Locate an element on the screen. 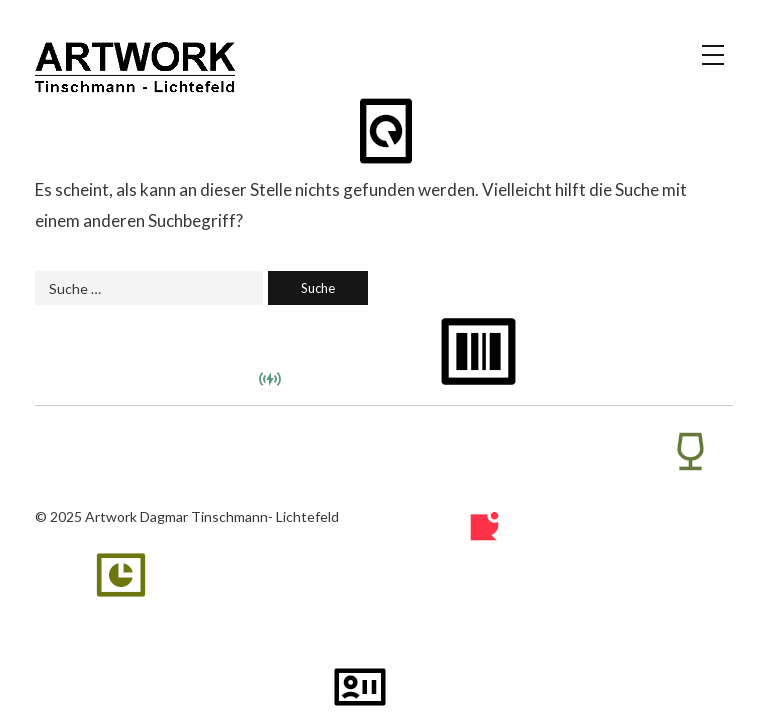 The width and height of the screenshot is (768, 720). pending pass or credential awaiting approval is located at coordinates (360, 687).